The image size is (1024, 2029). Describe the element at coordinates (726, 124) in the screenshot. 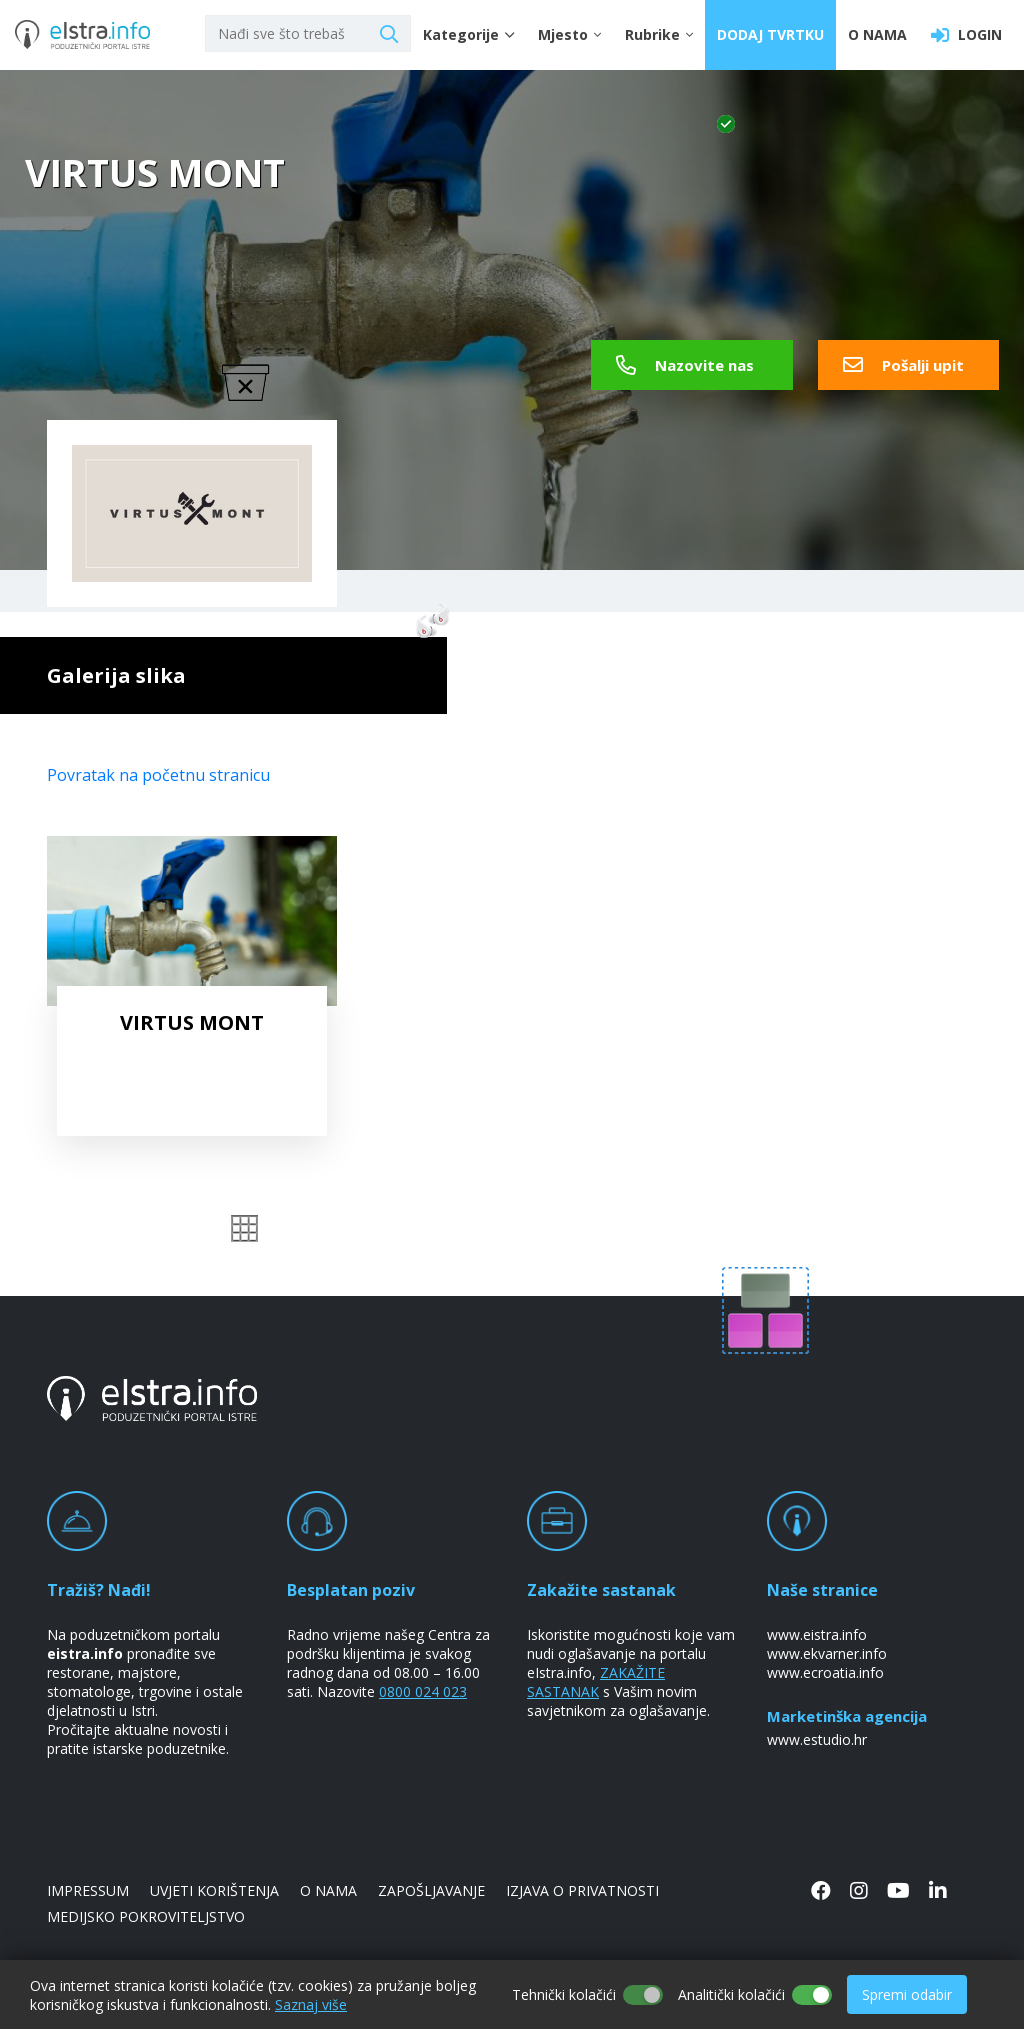

I see `mark item as complete` at that location.